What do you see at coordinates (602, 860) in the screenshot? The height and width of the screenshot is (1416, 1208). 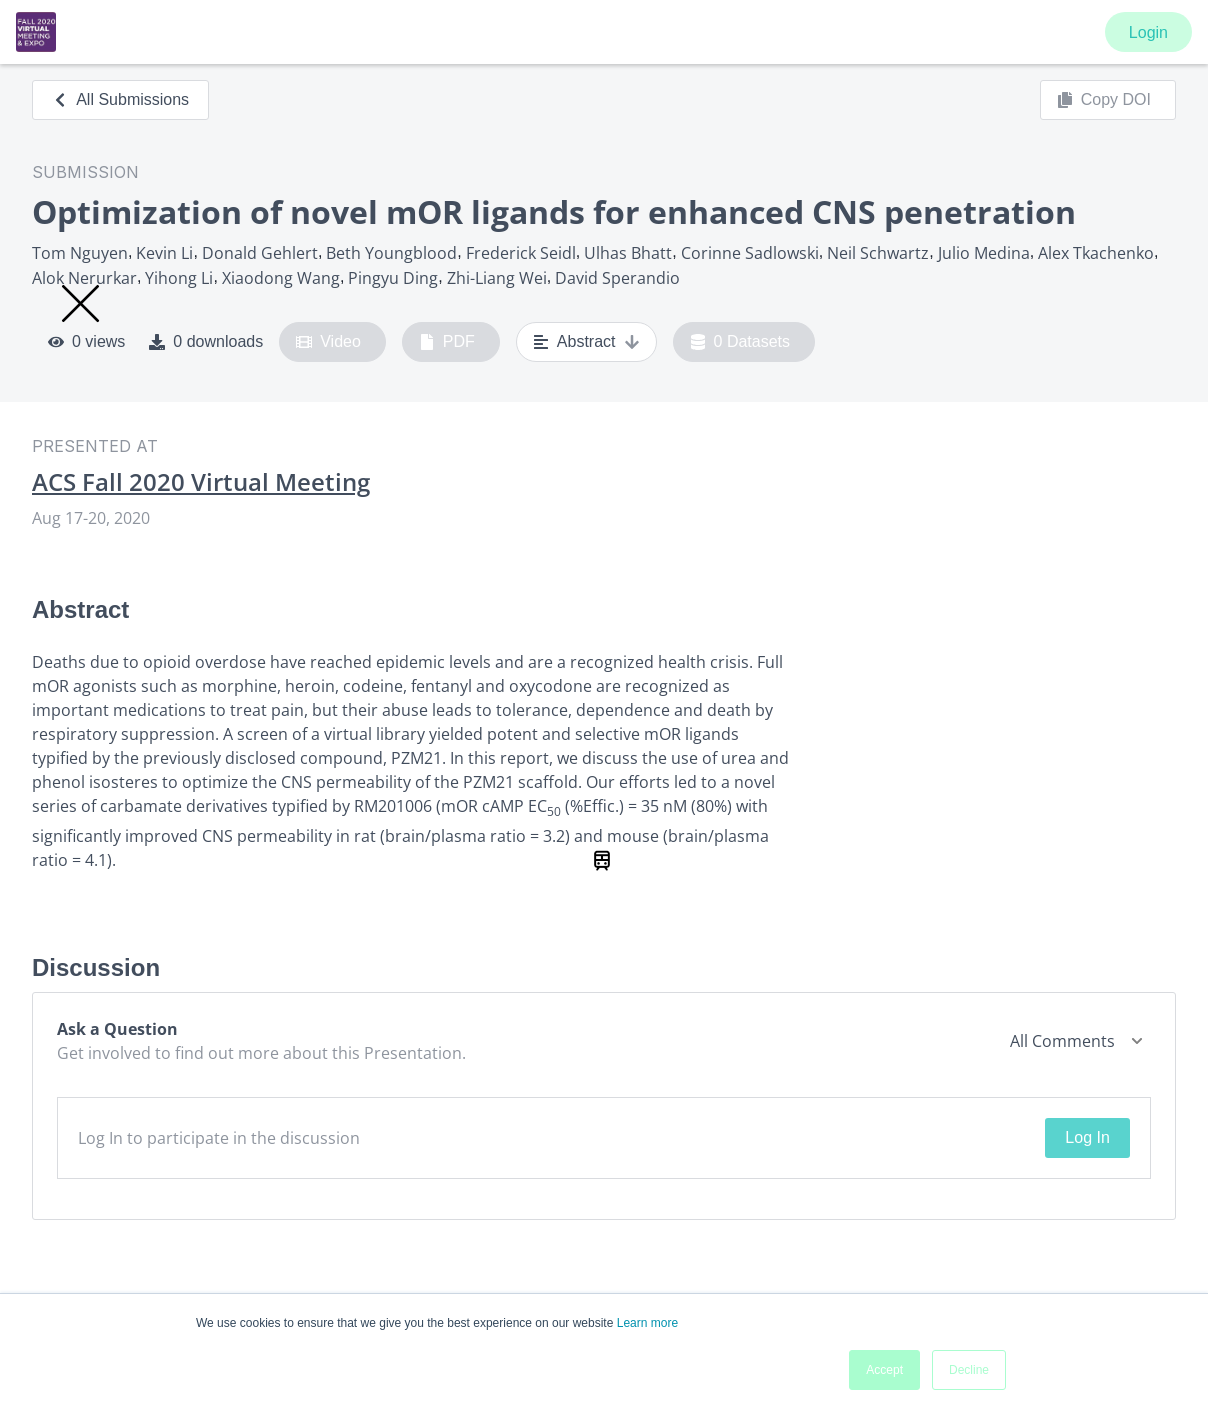 I see `access train schedules or railway information` at bounding box center [602, 860].